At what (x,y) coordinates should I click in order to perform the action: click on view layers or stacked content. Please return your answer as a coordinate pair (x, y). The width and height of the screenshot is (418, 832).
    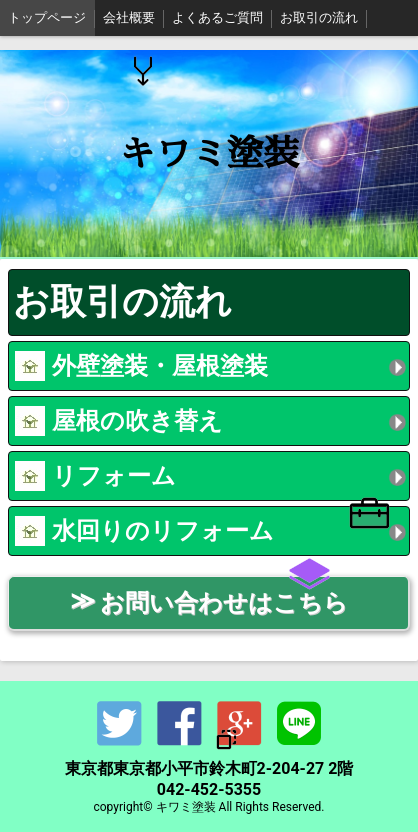
    Looking at the image, I should click on (309, 574).